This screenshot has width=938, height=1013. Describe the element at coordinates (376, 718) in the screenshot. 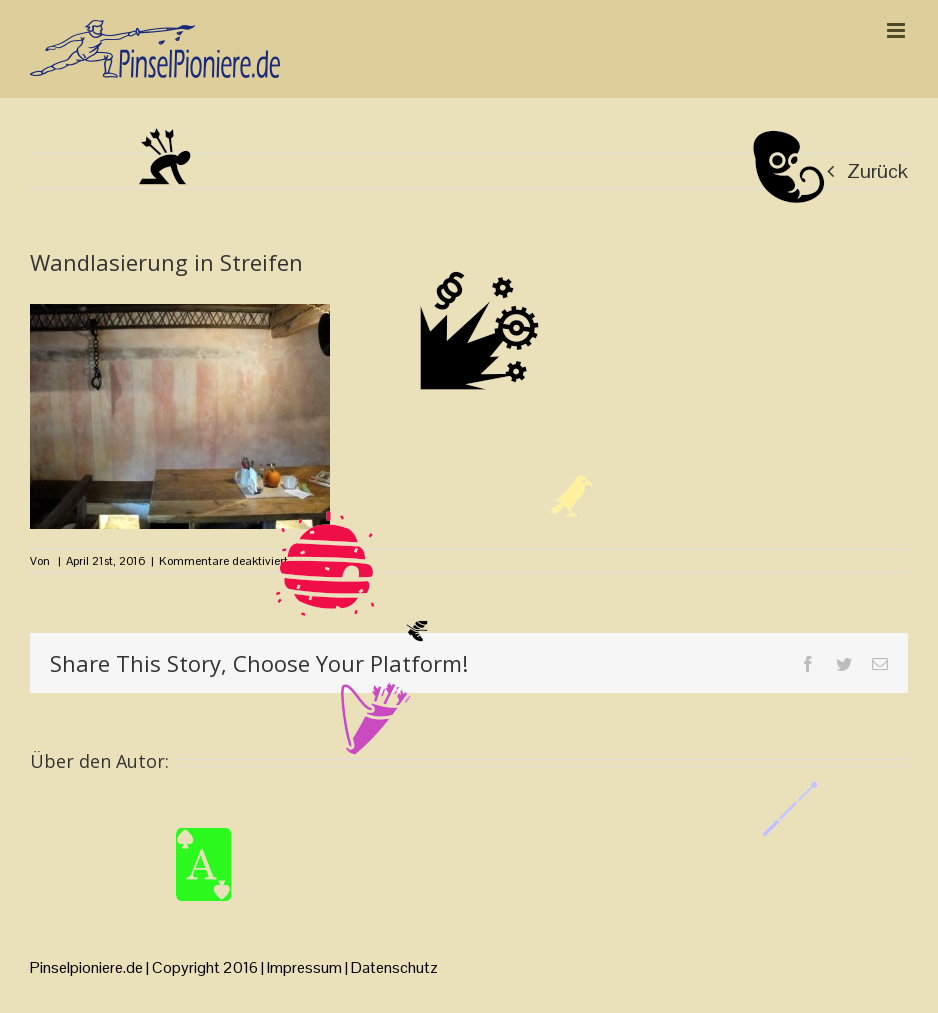

I see `equip or access arrow ammunition` at that location.